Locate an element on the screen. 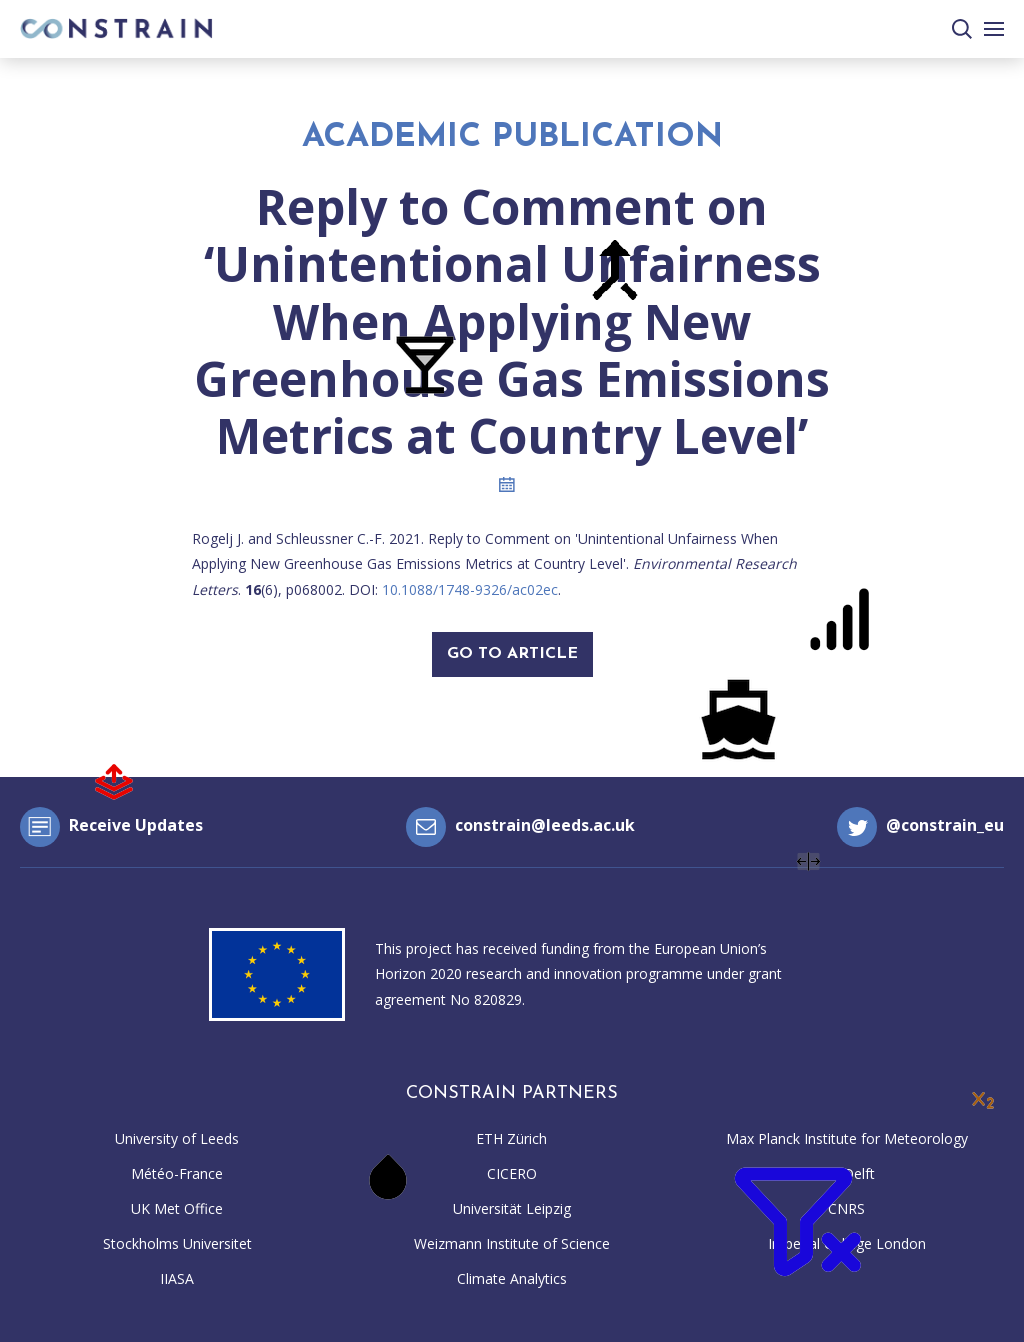  clear all filters is located at coordinates (793, 1217).